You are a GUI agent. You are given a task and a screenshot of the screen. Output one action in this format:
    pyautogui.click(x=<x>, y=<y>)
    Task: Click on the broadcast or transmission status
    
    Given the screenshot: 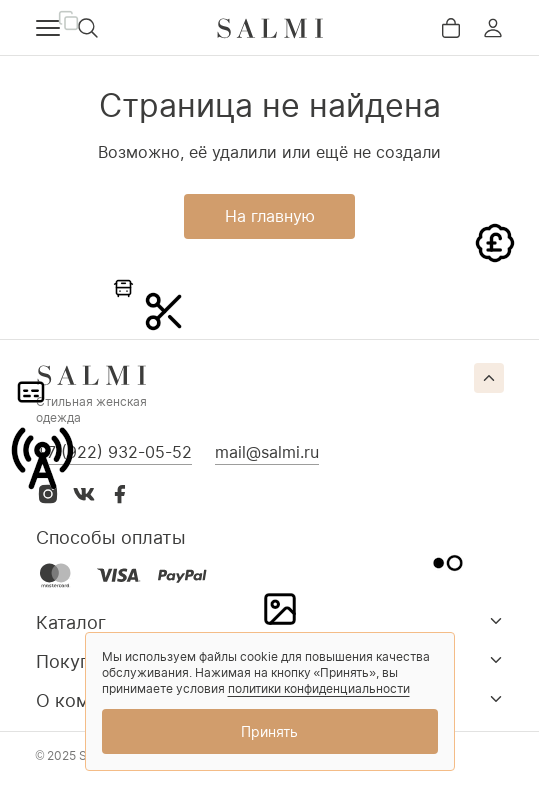 What is the action you would take?
    pyautogui.click(x=42, y=458)
    